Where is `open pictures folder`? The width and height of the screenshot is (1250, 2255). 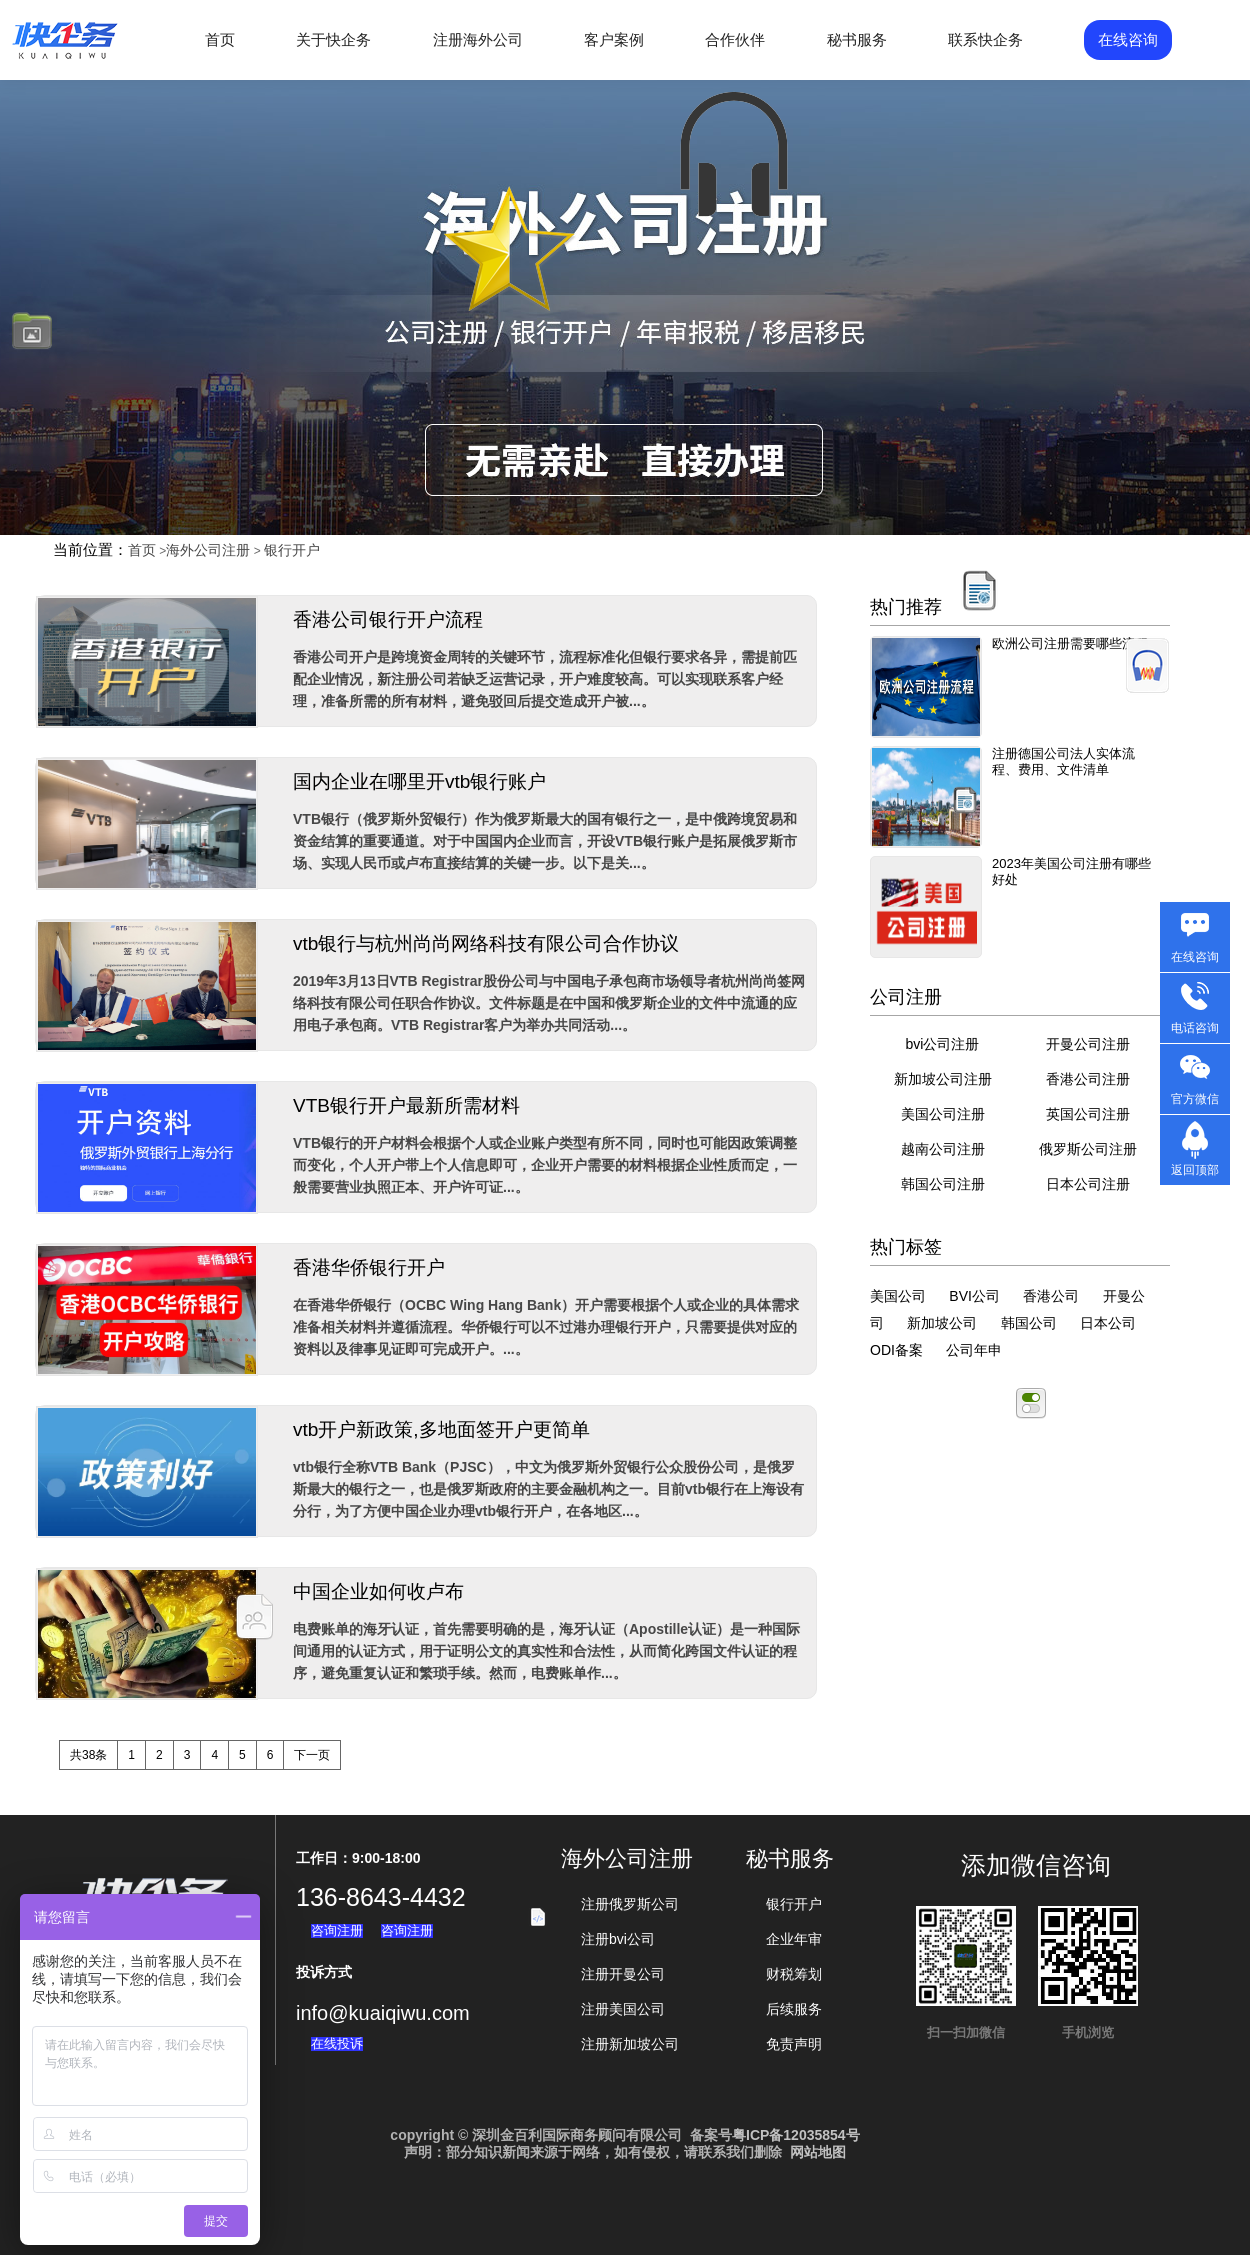
open pictures folder is located at coordinates (32, 330).